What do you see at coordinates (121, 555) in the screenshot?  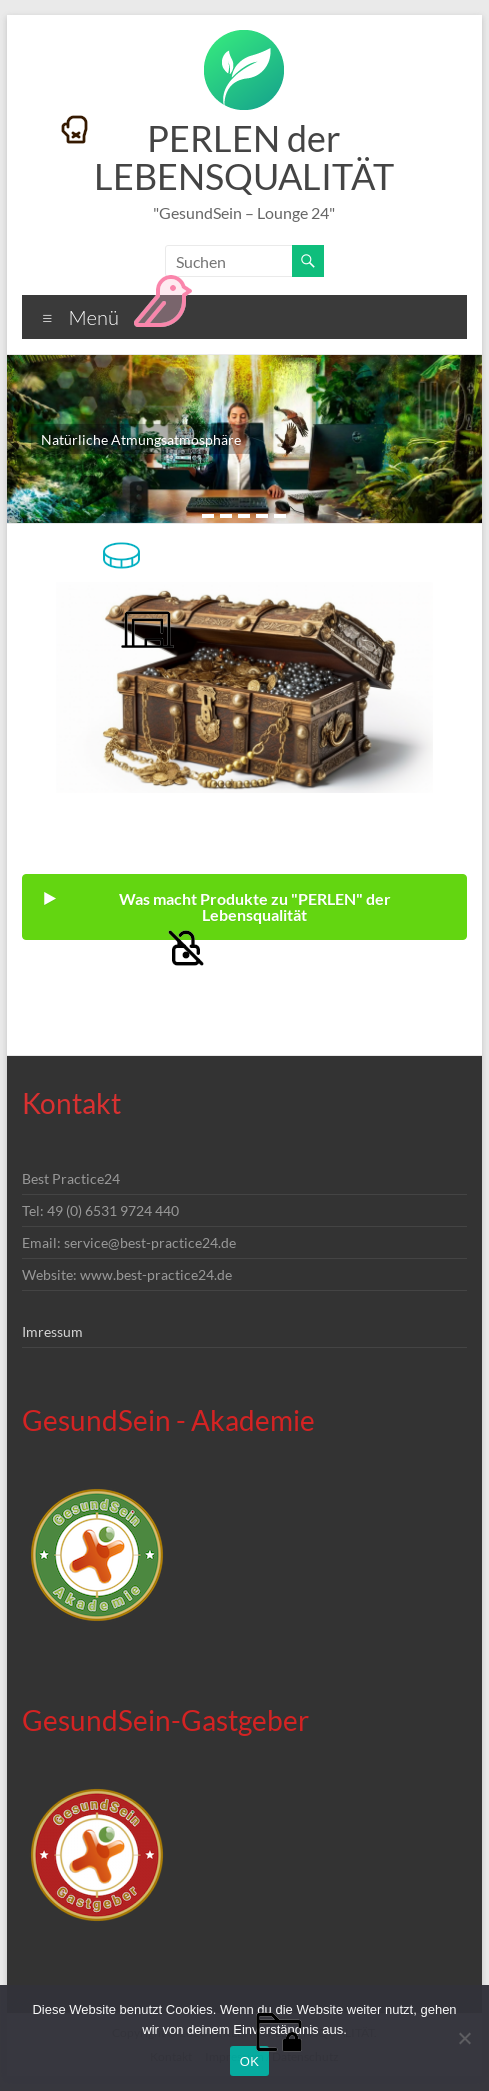 I see `view your coin balance or currency` at bounding box center [121, 555].